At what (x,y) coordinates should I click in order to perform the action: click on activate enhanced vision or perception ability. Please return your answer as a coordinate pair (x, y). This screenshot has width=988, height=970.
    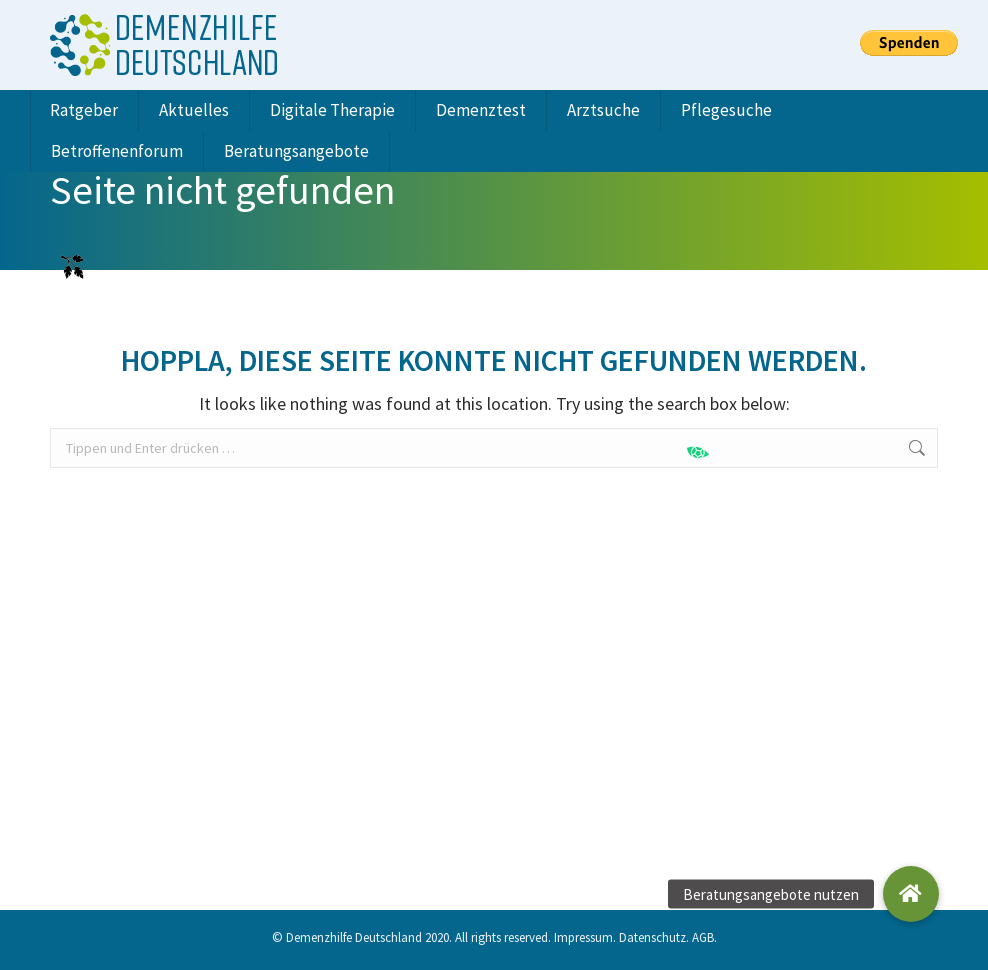
    Looking at the image, I should click on (698, 453).